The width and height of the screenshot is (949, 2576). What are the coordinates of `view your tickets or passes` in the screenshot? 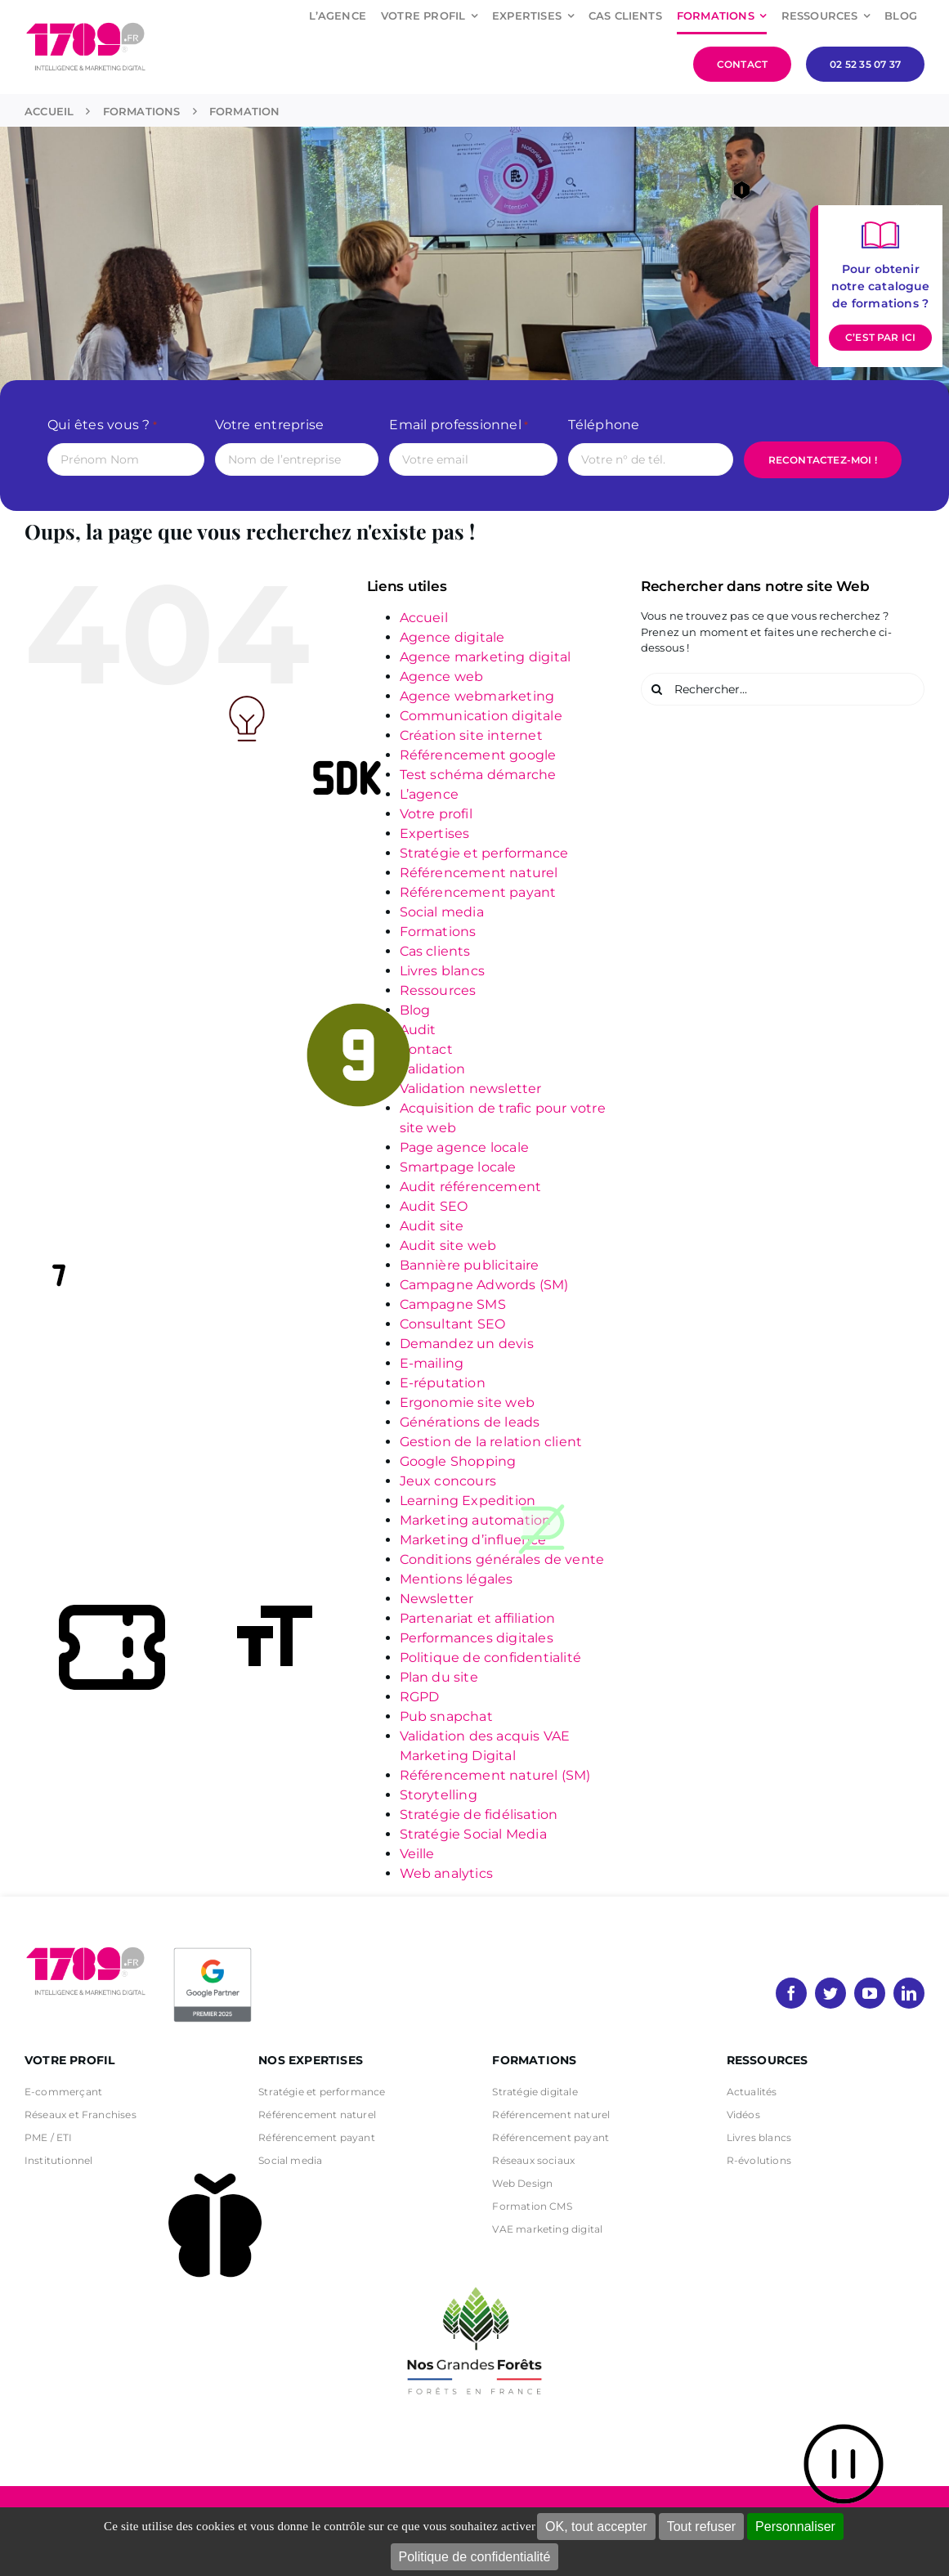 It's located at (112, 1647).